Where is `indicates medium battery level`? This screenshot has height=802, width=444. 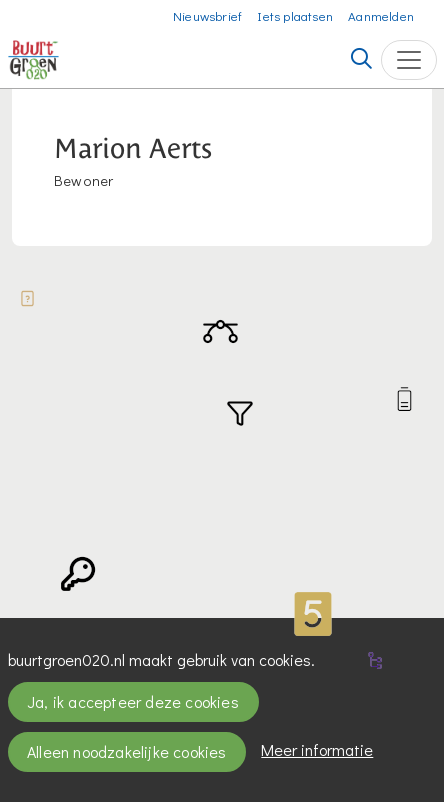
indicates medium battery level is located at coordinates (404, 399).